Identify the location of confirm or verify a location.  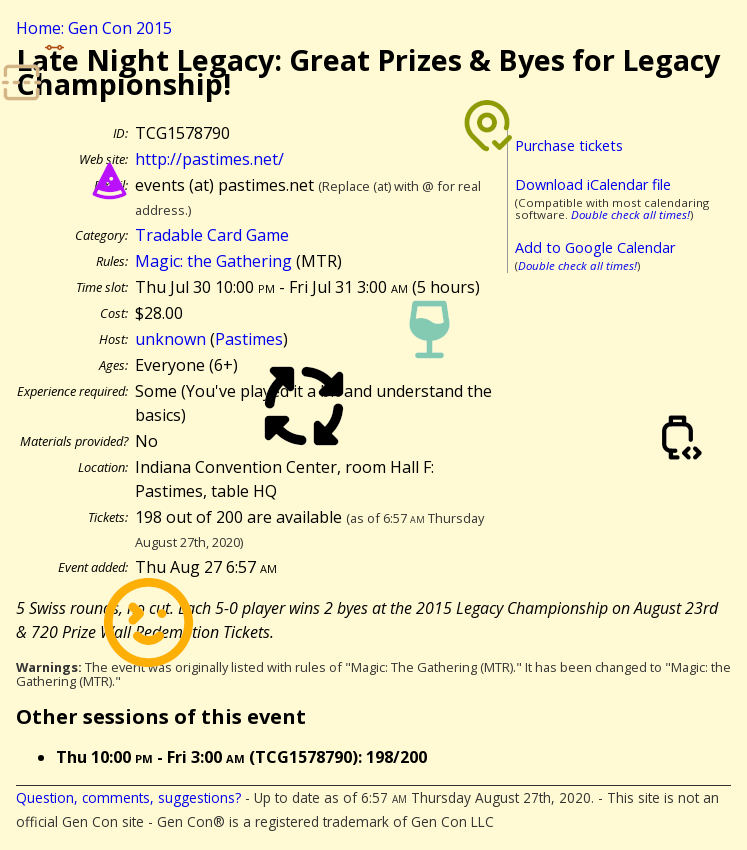
(487, 125).